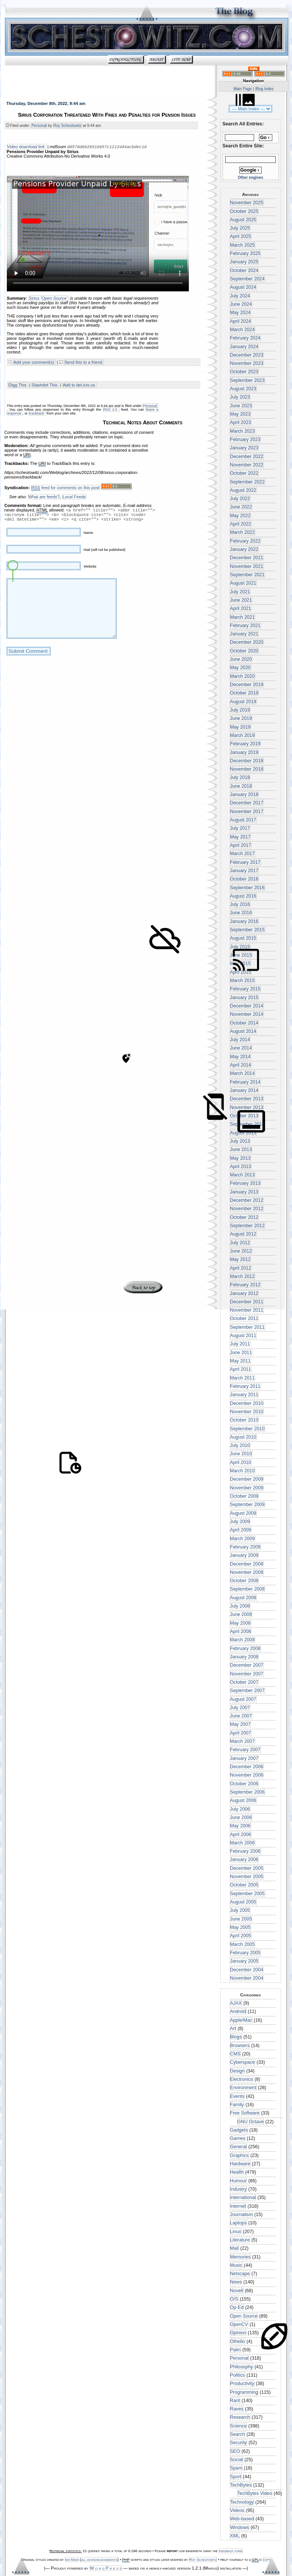 This screenshot has width=292, height=2576. What do you see at coordinates (274, 2336) in the screenshot?
I see `view sports scores and updates` at bounding box center [274, 2336].